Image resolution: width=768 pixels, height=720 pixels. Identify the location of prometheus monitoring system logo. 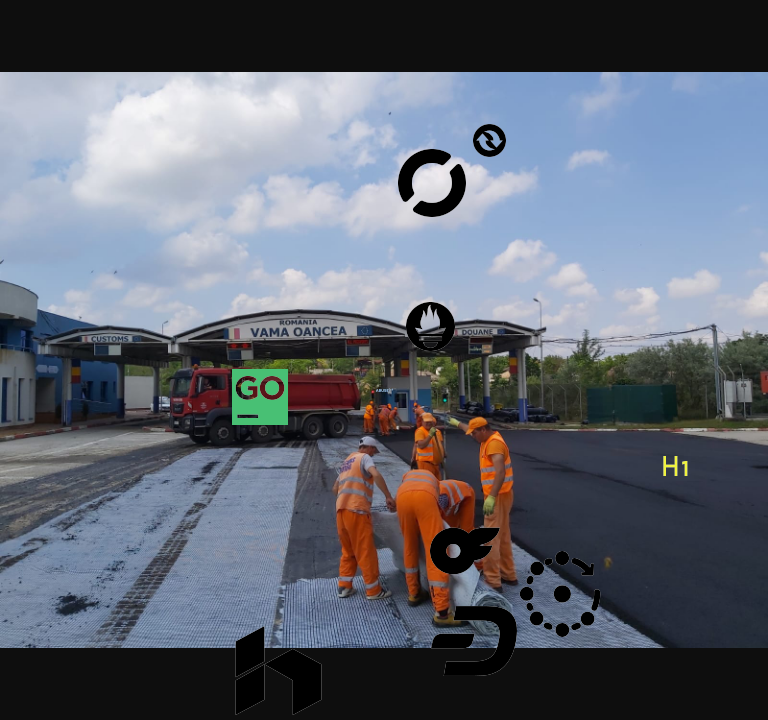
(430, 326).